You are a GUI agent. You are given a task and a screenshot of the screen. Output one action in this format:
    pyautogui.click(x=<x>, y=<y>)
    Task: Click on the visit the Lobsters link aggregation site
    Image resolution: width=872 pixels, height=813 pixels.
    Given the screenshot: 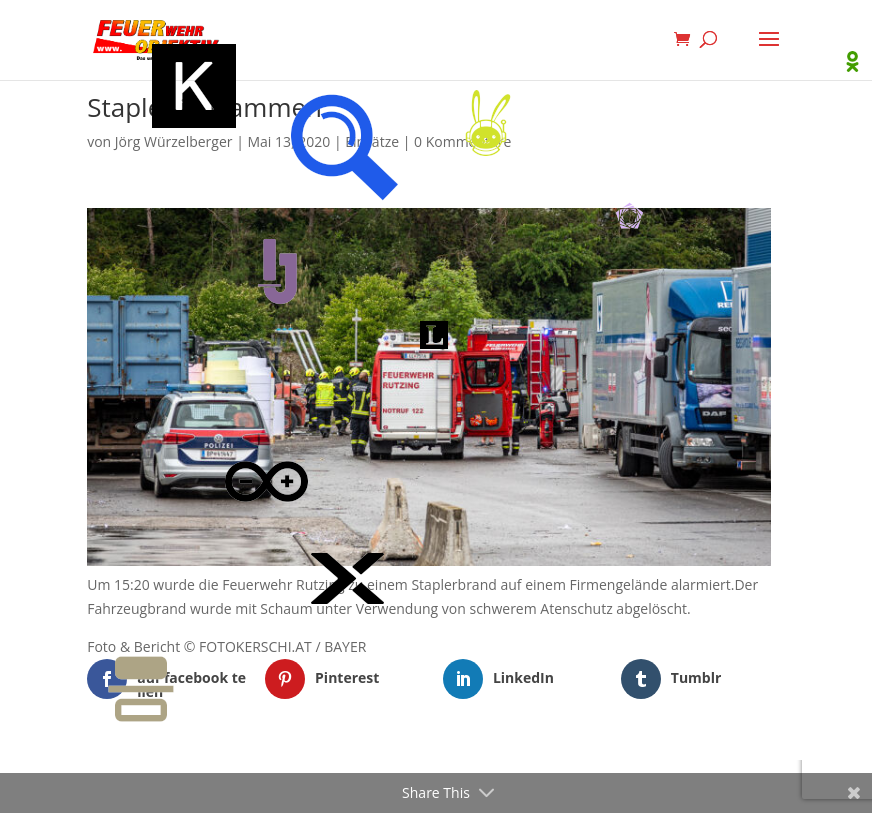 What is the action you would take?
    pyautogui.click(x=434, y=335)
    